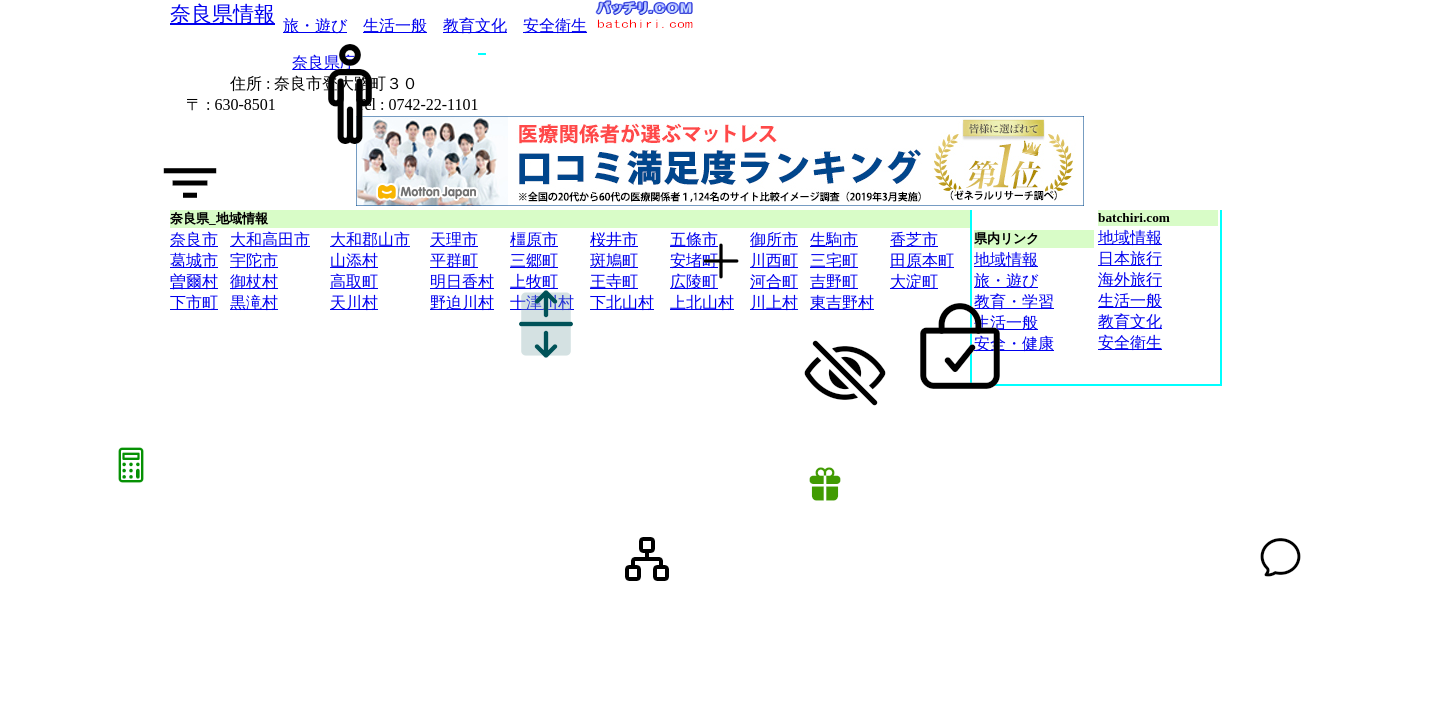 This screenshot has height=720, width=1440. What do you see at coordinates (131, 465) in the screenshot?
I see `open the calculator app` at bounding box center [131, 465].